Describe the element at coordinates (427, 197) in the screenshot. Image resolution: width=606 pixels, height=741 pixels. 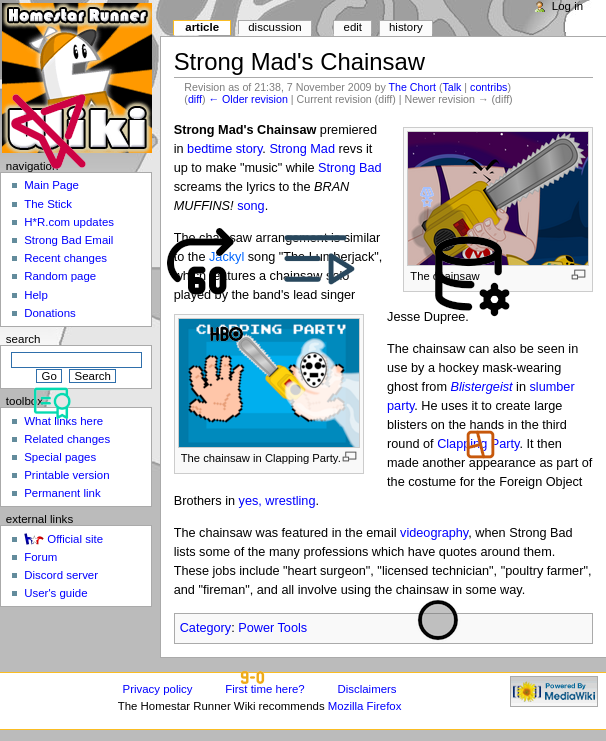
I see `view achievements or awards` at that location.